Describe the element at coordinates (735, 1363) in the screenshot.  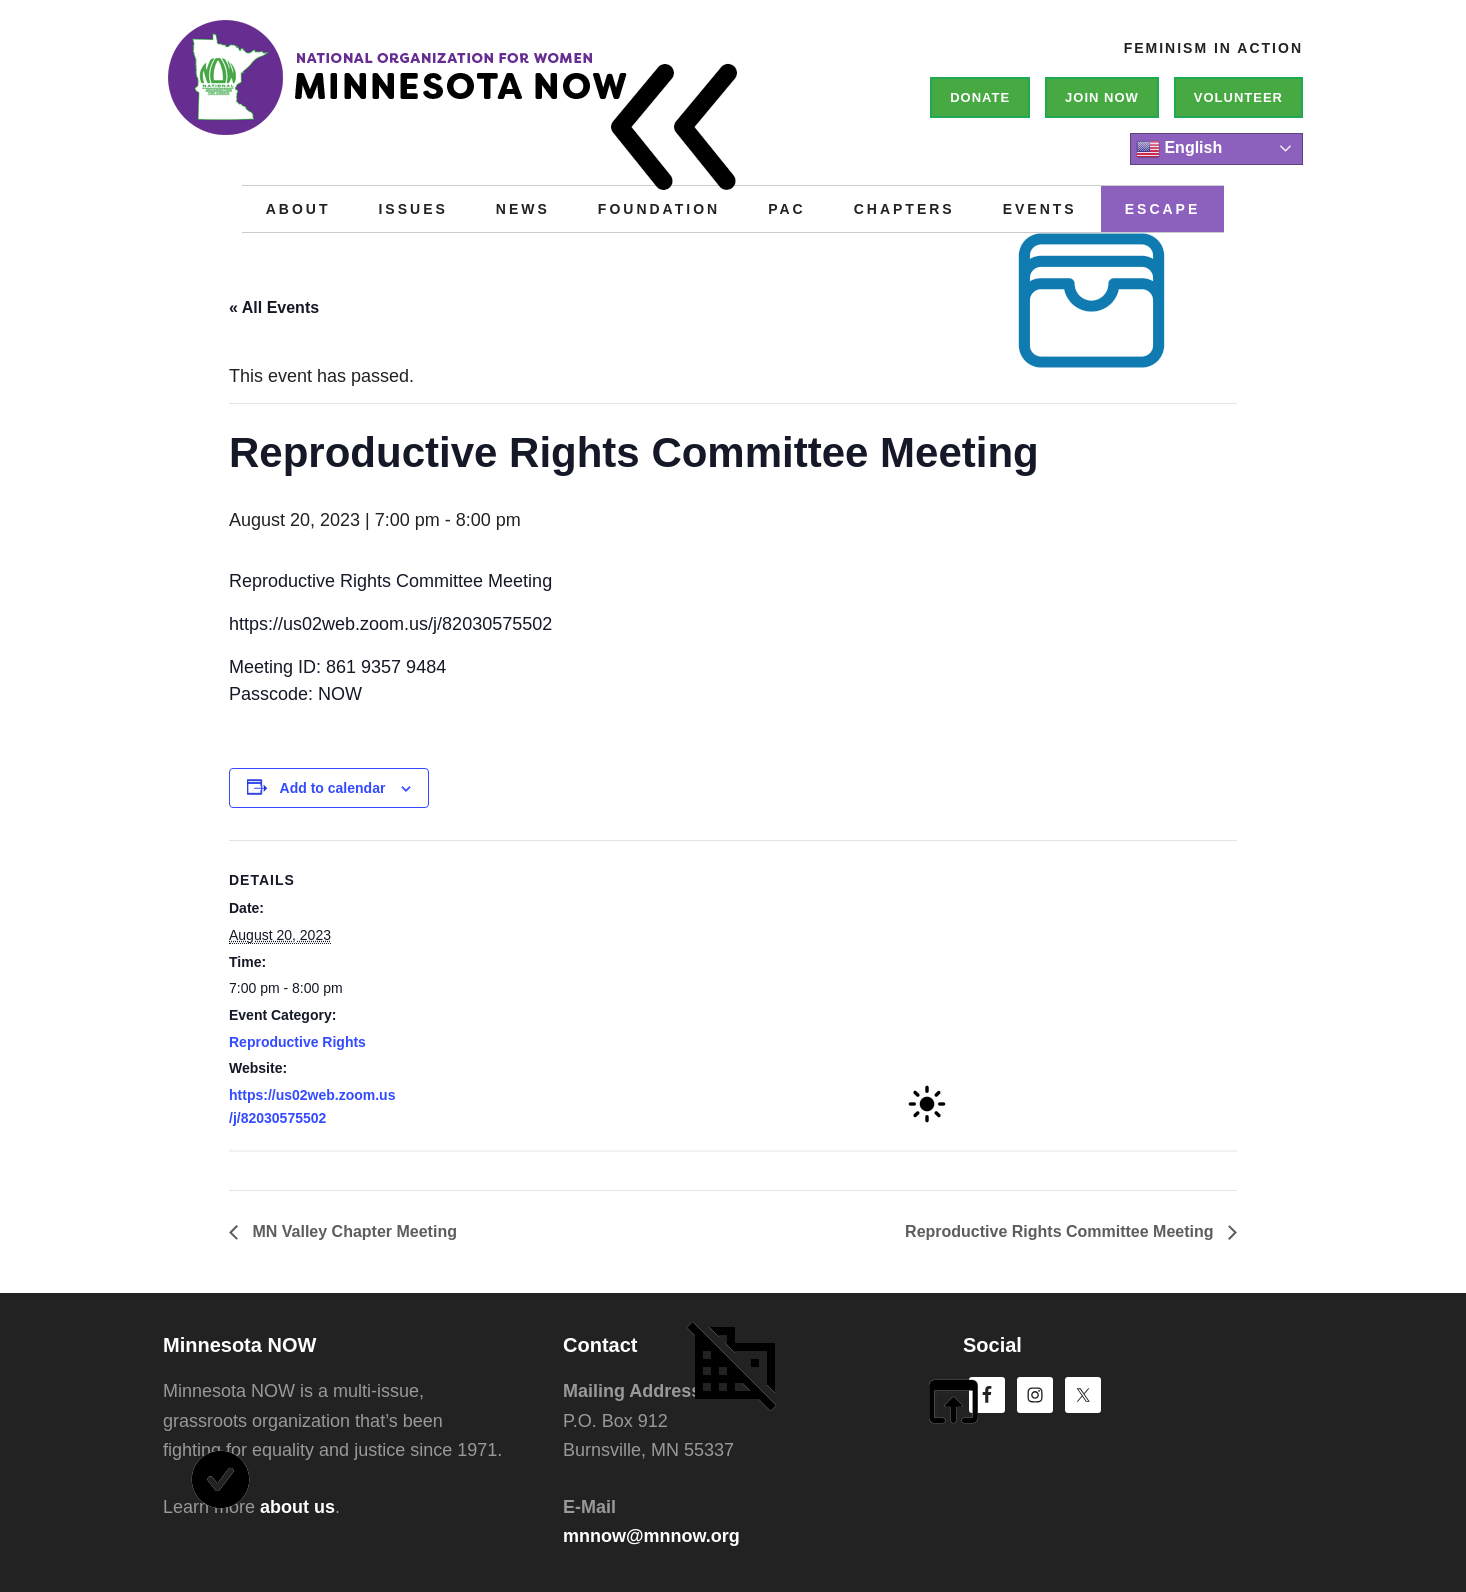
I see `indicates a website or domain is unavailable` at that location.